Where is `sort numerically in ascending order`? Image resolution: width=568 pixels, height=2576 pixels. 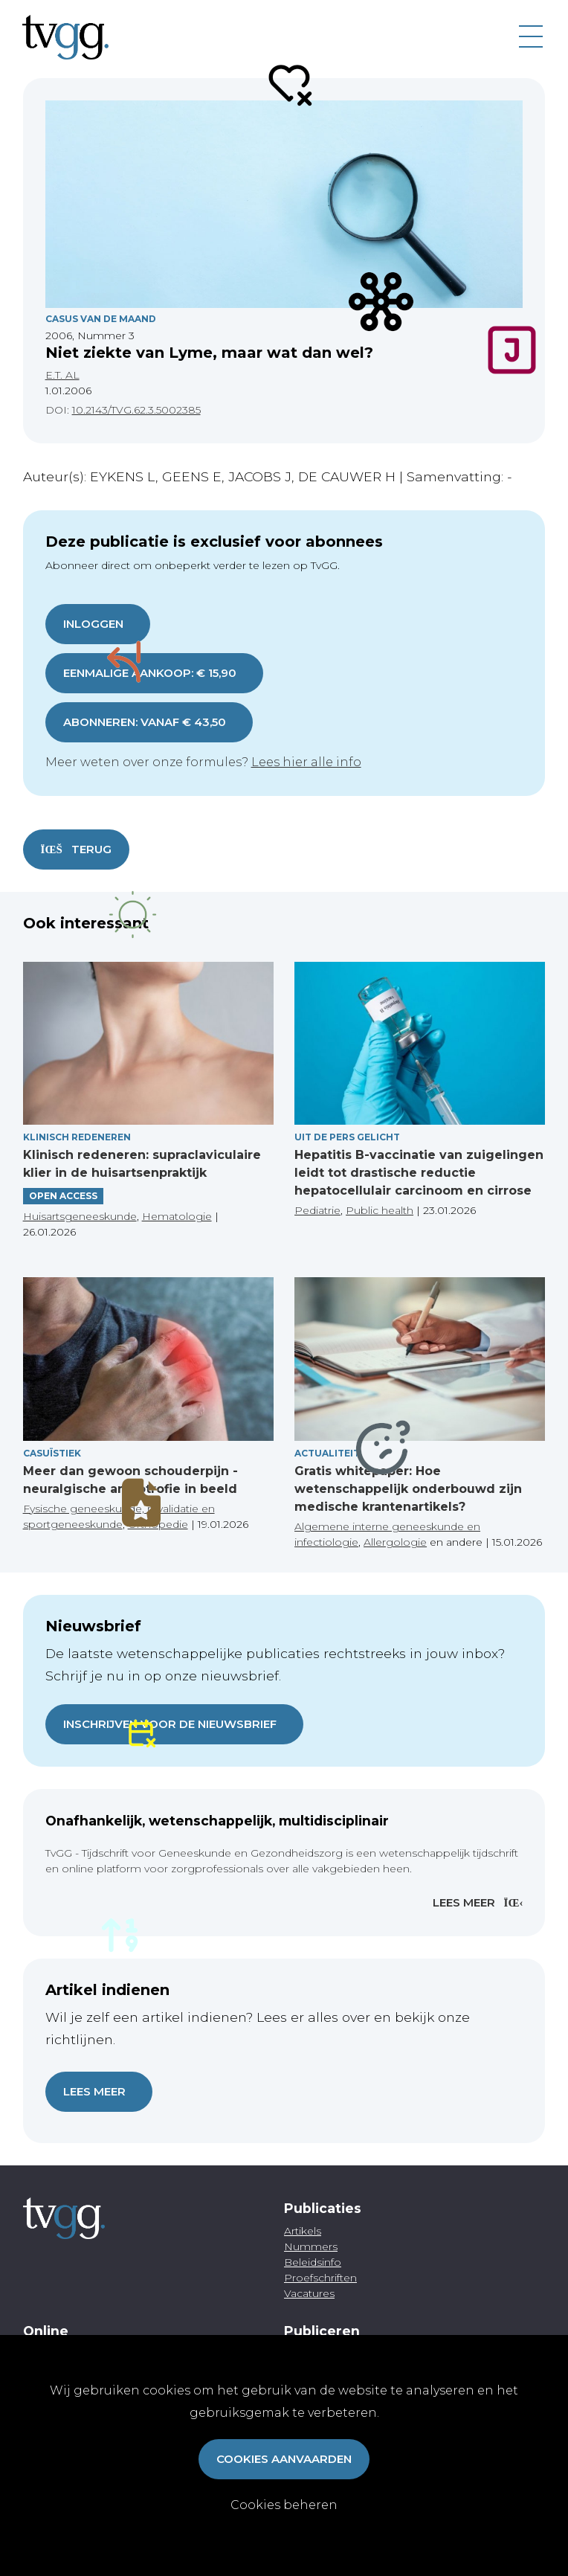
sort numerically in ascending order is located at coordinates (120, 1935).